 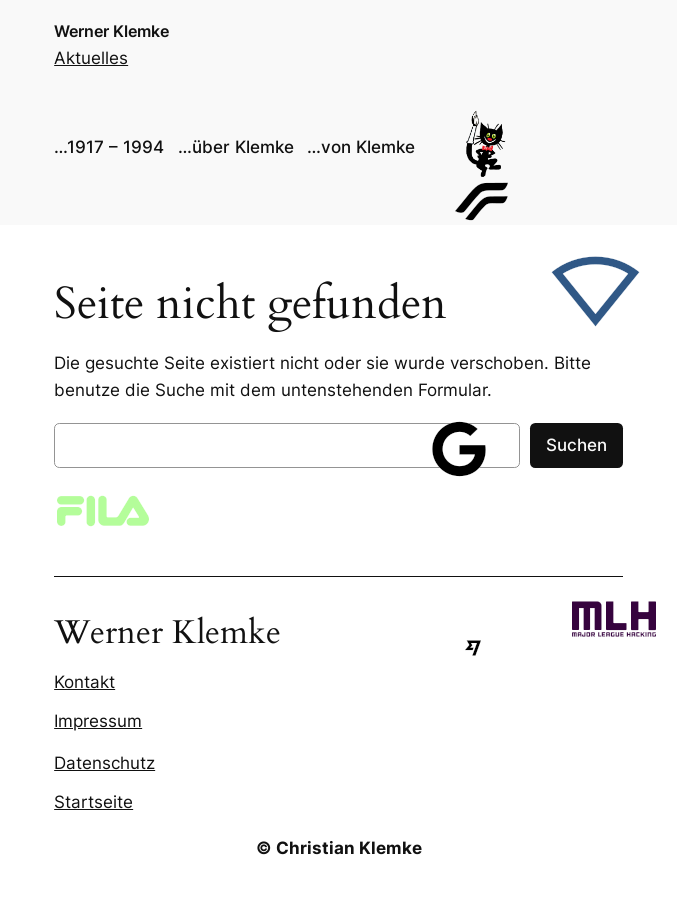 What do you see at coordinates (459, 449) in the screenshot?
I see `sign in with Google` at bounding box center [459, 449].